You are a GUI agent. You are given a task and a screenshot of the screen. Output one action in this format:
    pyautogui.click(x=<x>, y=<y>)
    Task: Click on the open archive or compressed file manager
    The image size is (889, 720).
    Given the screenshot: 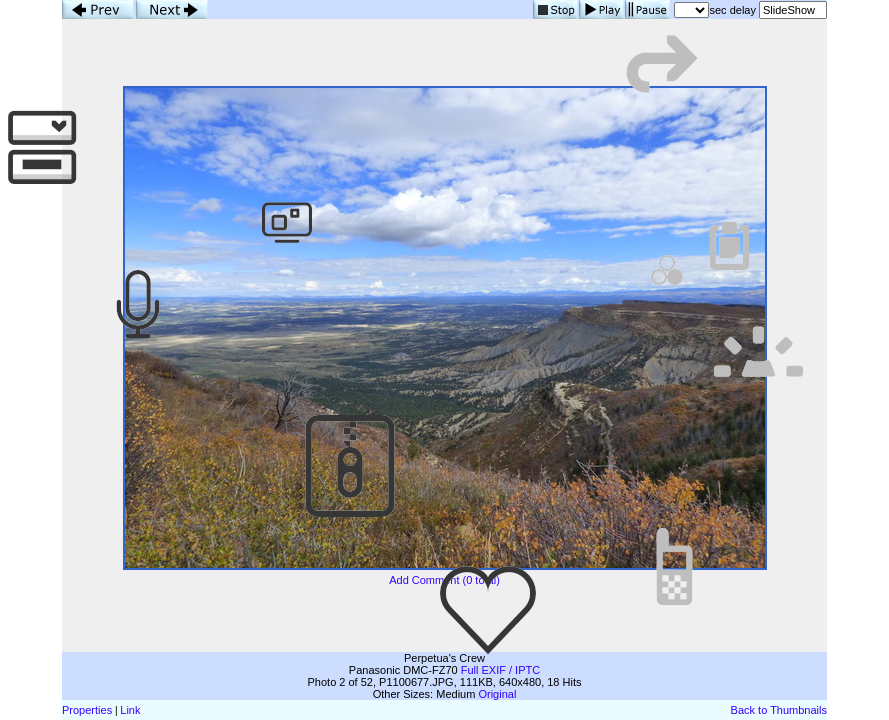 What is the action you would take?
    pyautogui.click(x=350, y=466)
    